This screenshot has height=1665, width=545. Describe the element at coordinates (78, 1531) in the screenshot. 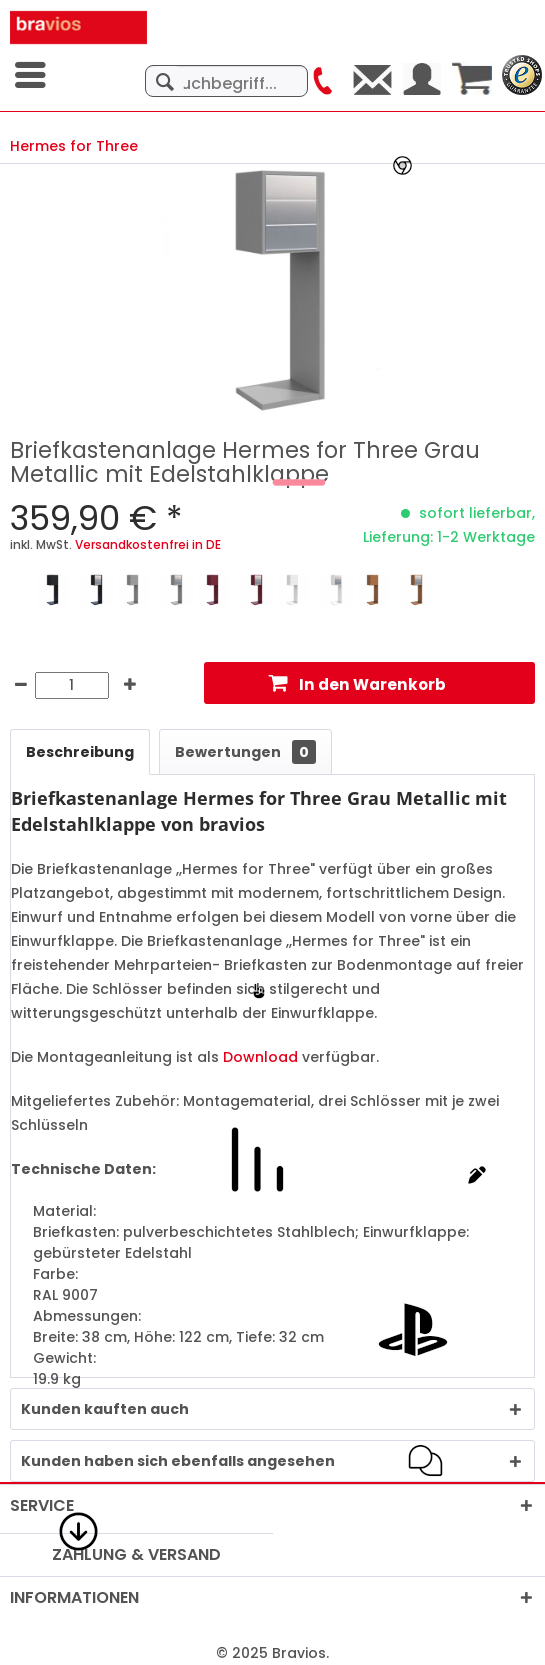

I see `download a file or content` at that location.